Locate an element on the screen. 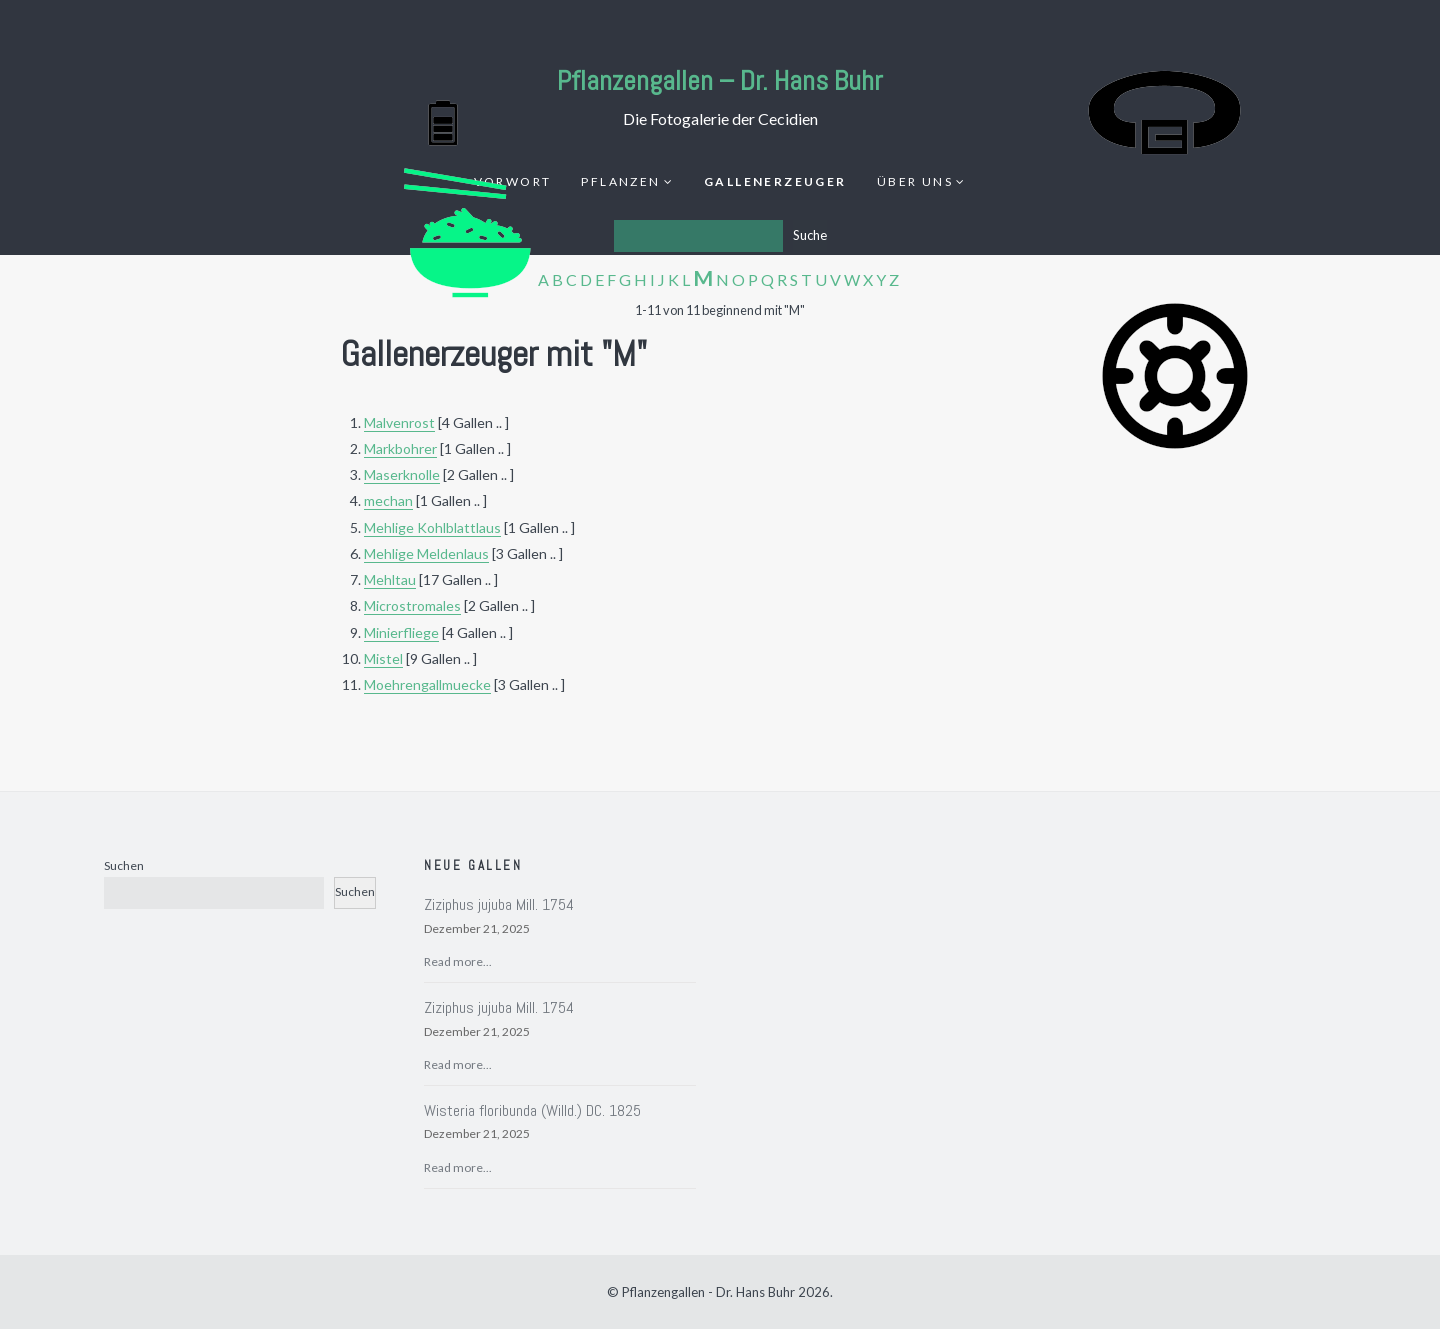  indicates battery level at 75% charge is located at coordinates (443, 123).